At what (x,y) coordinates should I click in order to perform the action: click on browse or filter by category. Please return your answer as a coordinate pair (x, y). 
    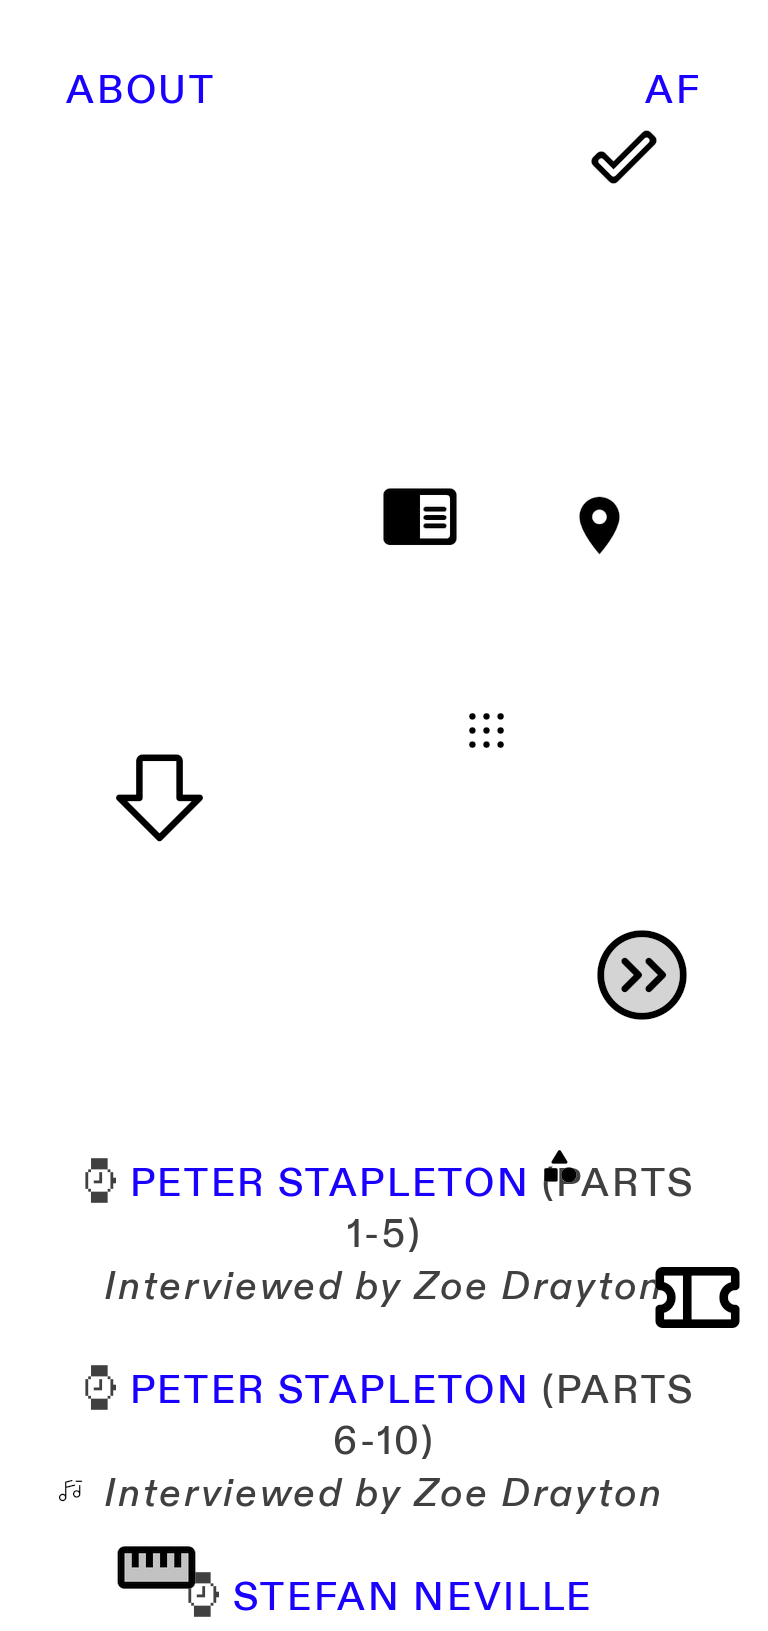
    Looking at the image, I should click on (559, 1165).